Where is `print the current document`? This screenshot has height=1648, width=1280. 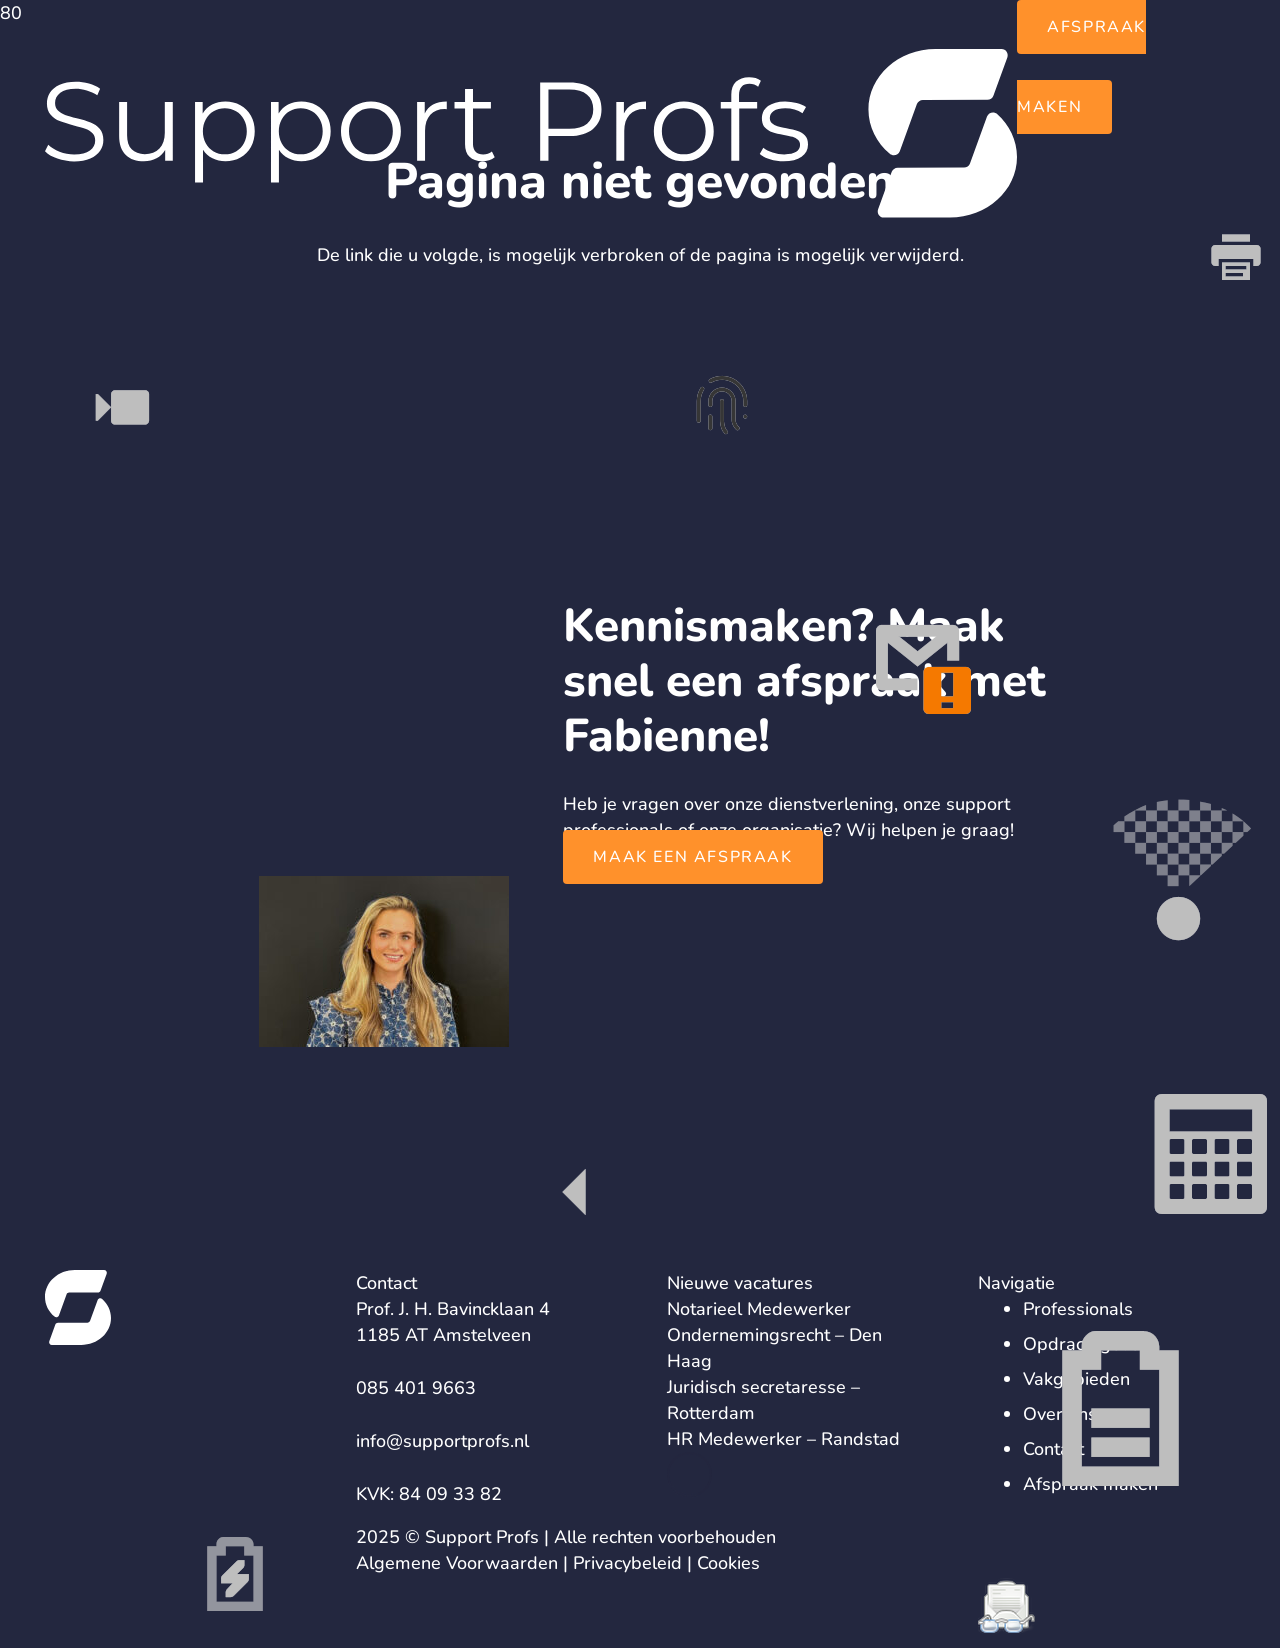
print the current document is located at coordinates (1236, 259).